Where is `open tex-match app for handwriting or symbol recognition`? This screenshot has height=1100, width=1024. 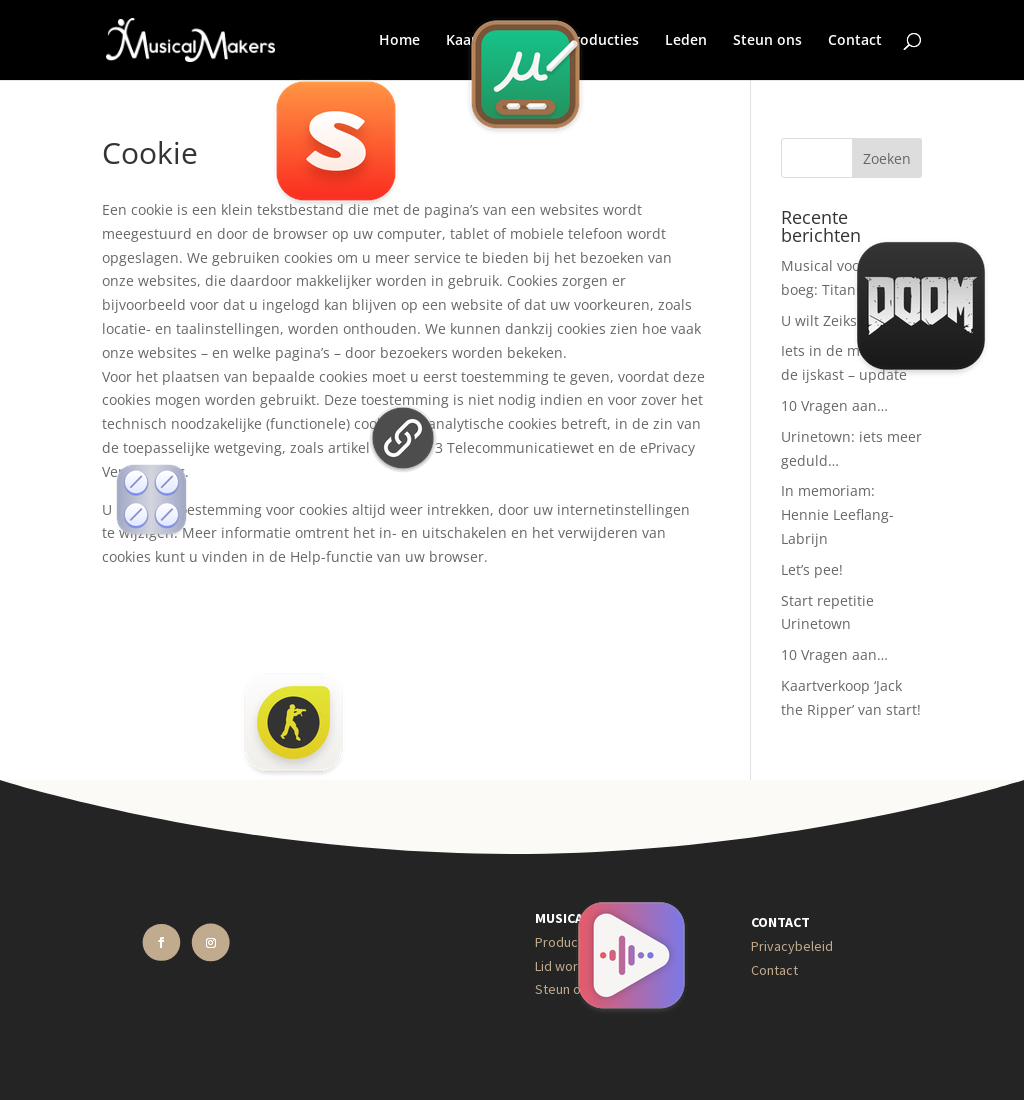
open tex-match app for handwriting or symbol recognition is located at coordinates (525, 74).